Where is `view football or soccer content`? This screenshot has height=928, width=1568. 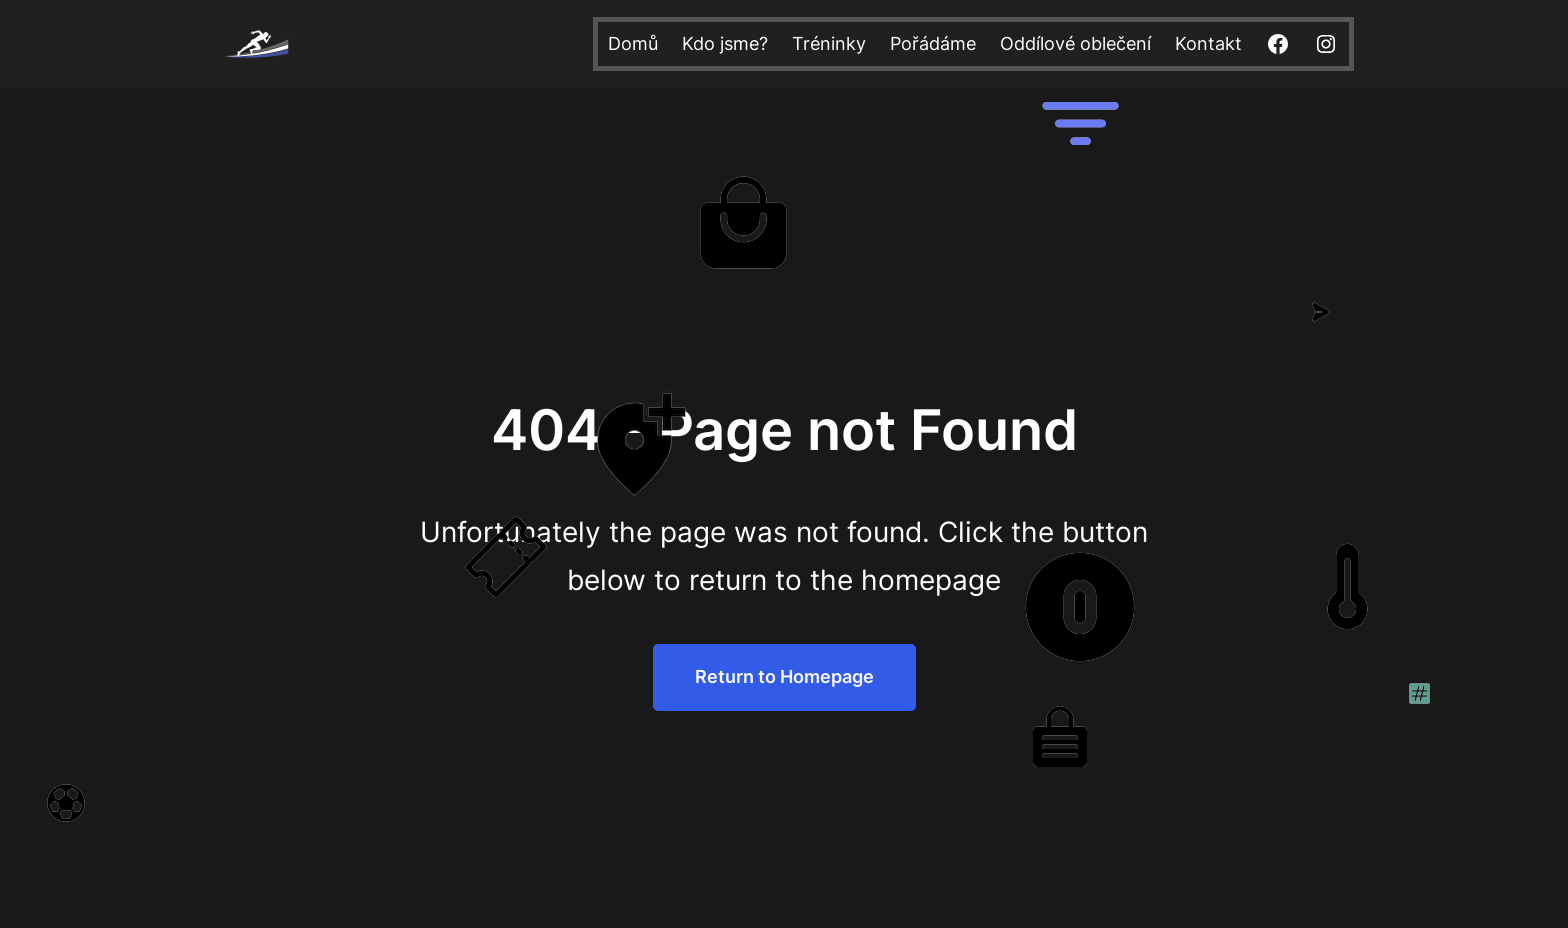 view football or soccer content is located at coordinates (66, 803).